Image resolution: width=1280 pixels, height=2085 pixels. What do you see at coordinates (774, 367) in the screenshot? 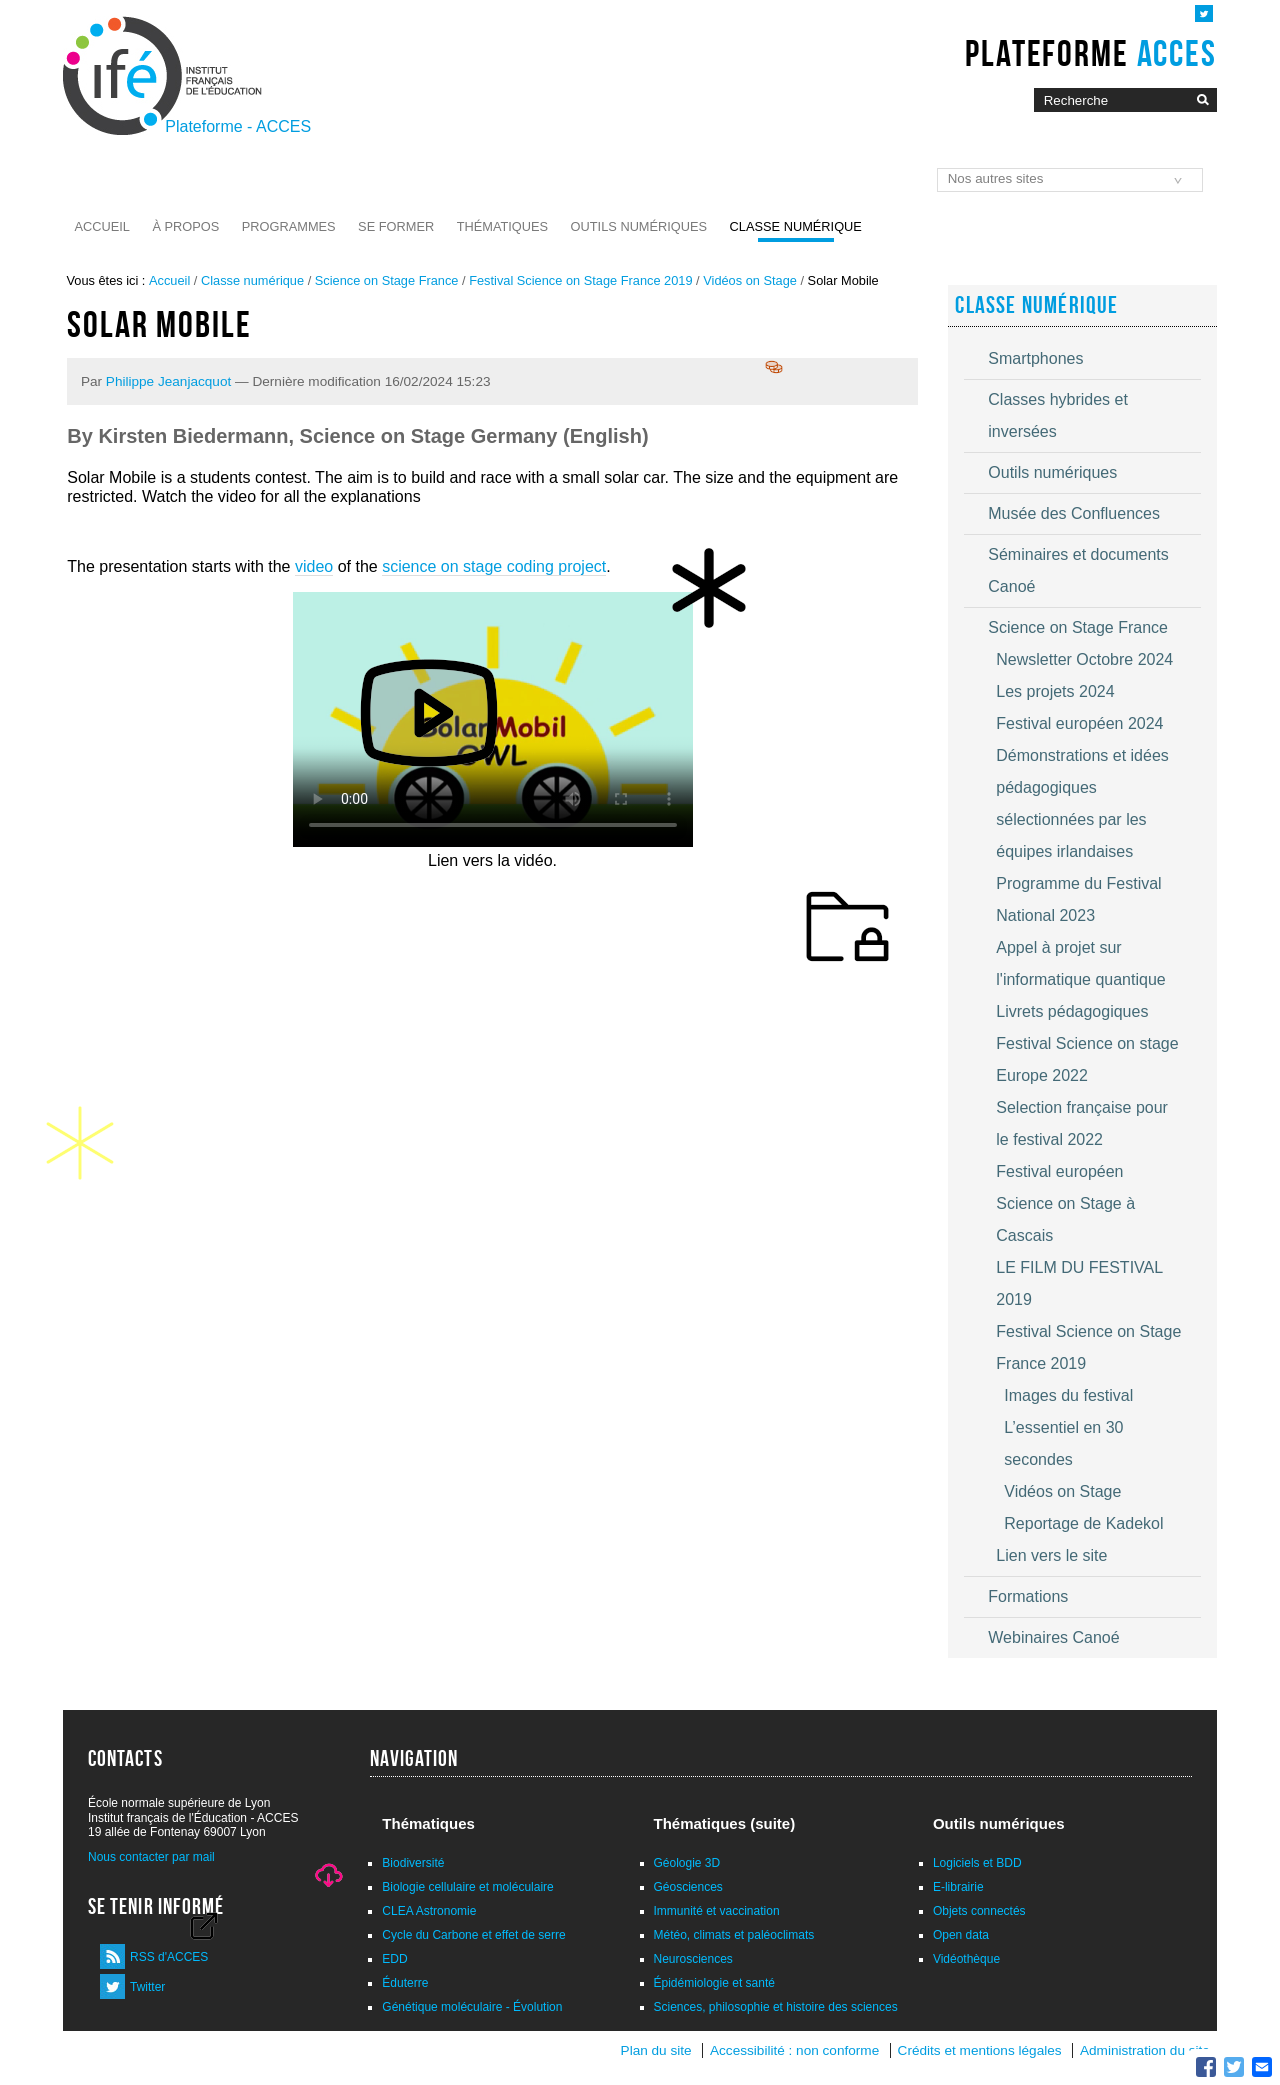
I see `view your coin balance or currency` at bounding box center [774, 367].